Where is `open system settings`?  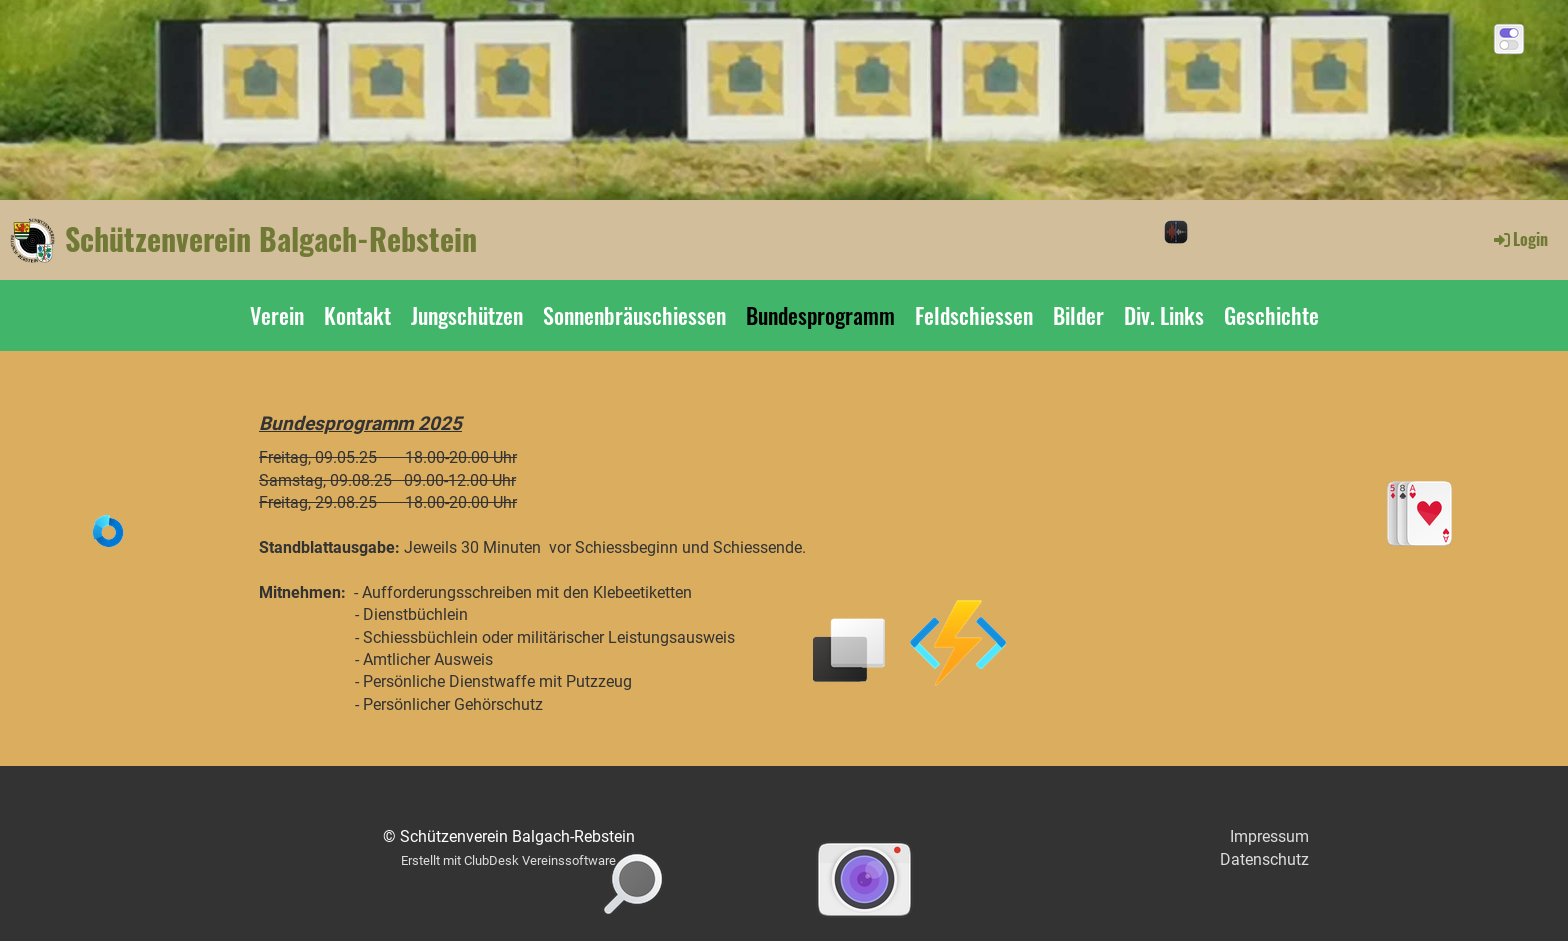 open system settings is located at coordinates (1509, 39).